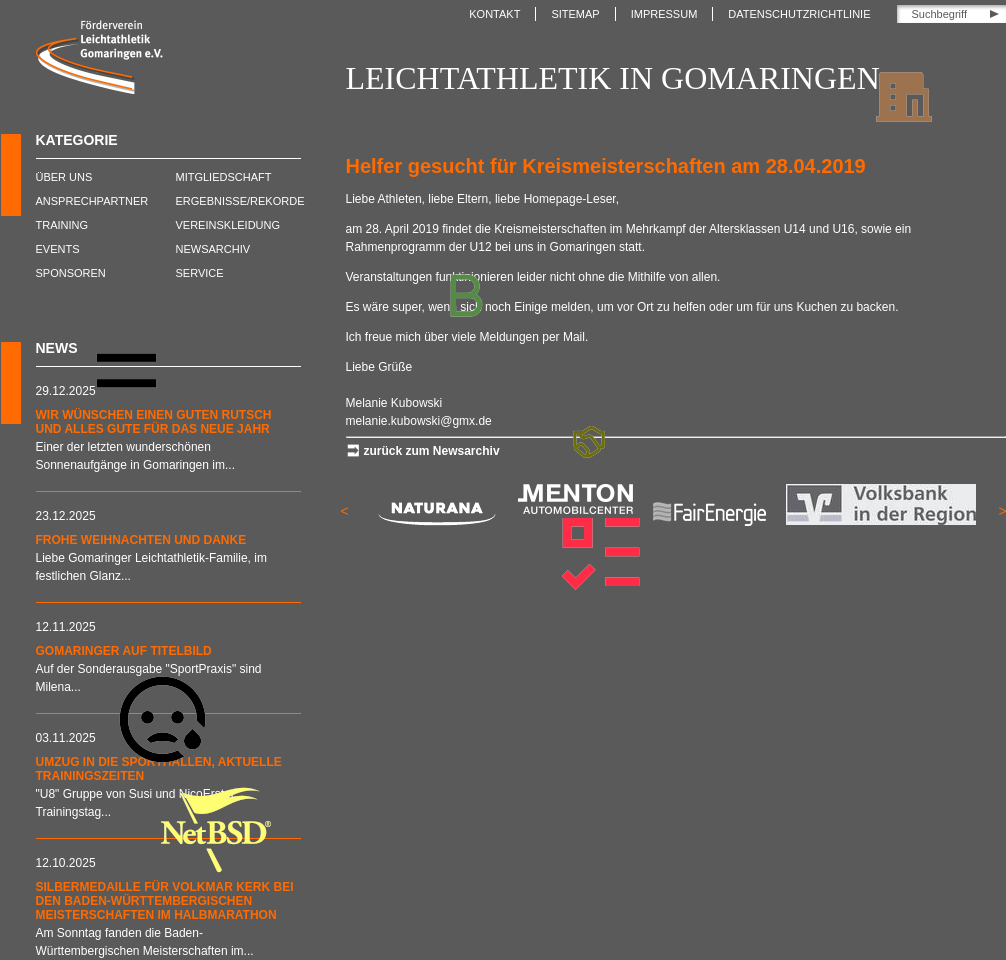  What do you see at coordinates (904, 97) in the screenshot?
I see `find nearby hotels or accommodations` at bounding box center [904, 97].